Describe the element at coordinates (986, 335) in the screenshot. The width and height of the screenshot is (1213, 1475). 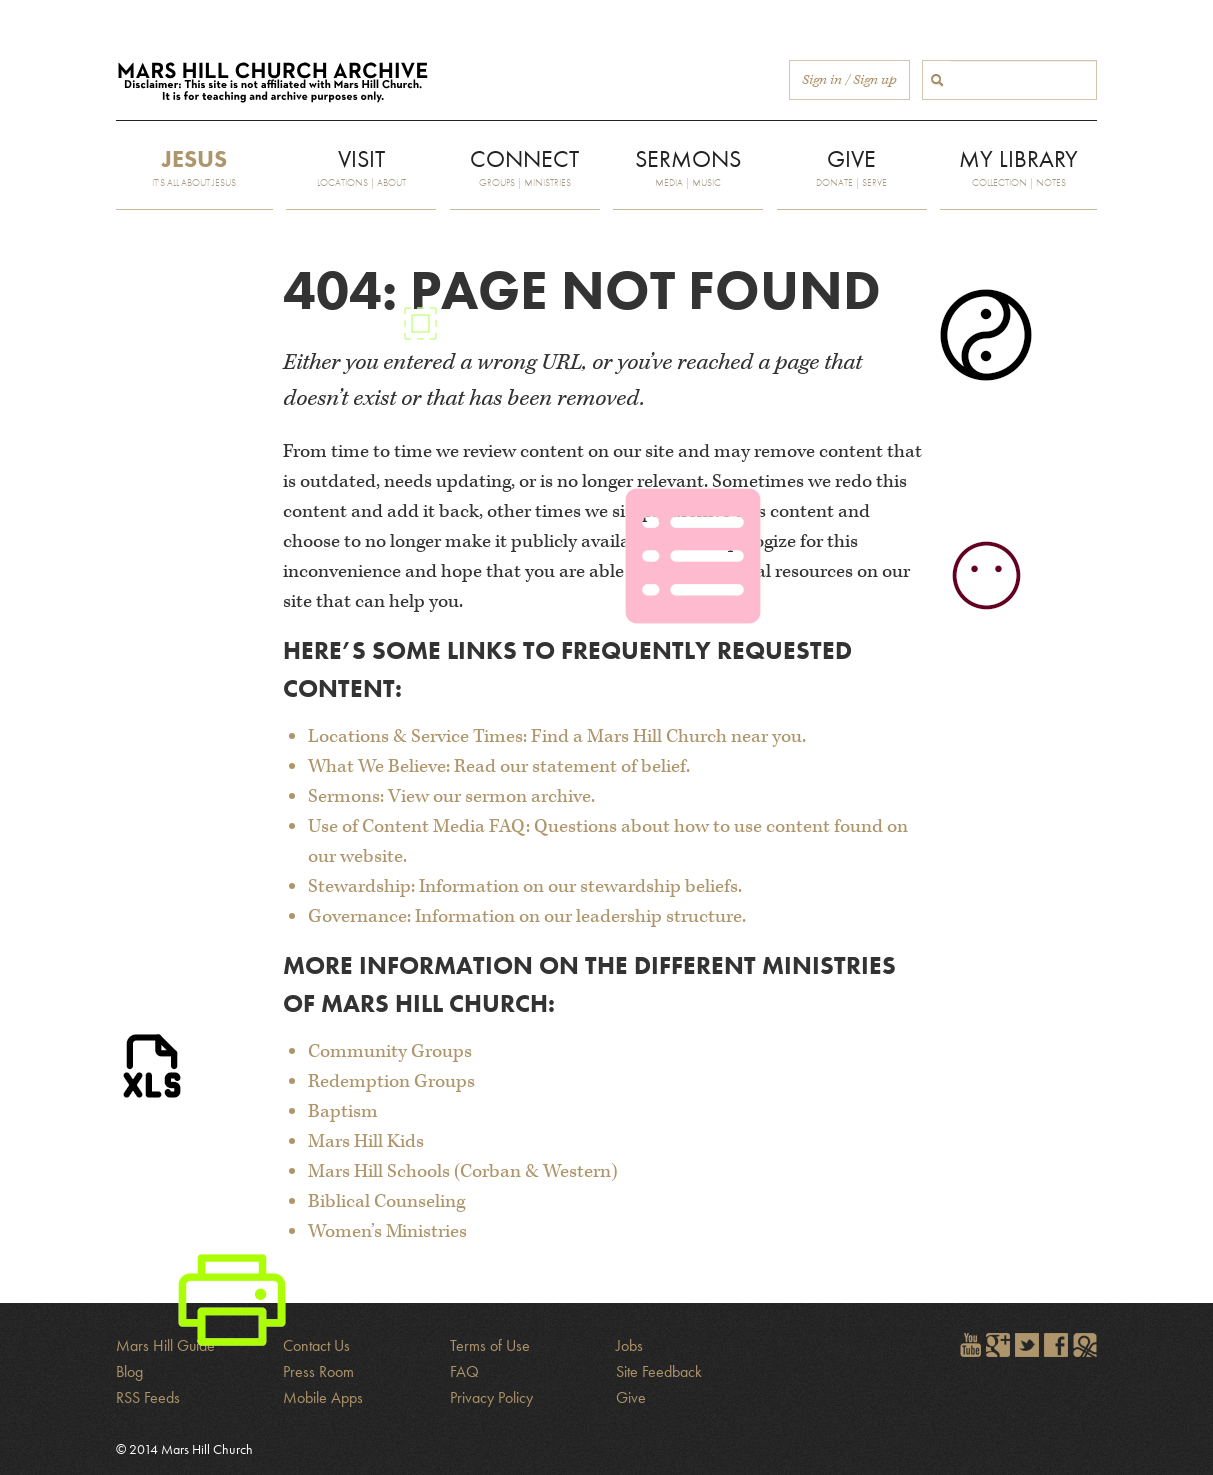
I see `toggle balance or harmony mode` at that location.